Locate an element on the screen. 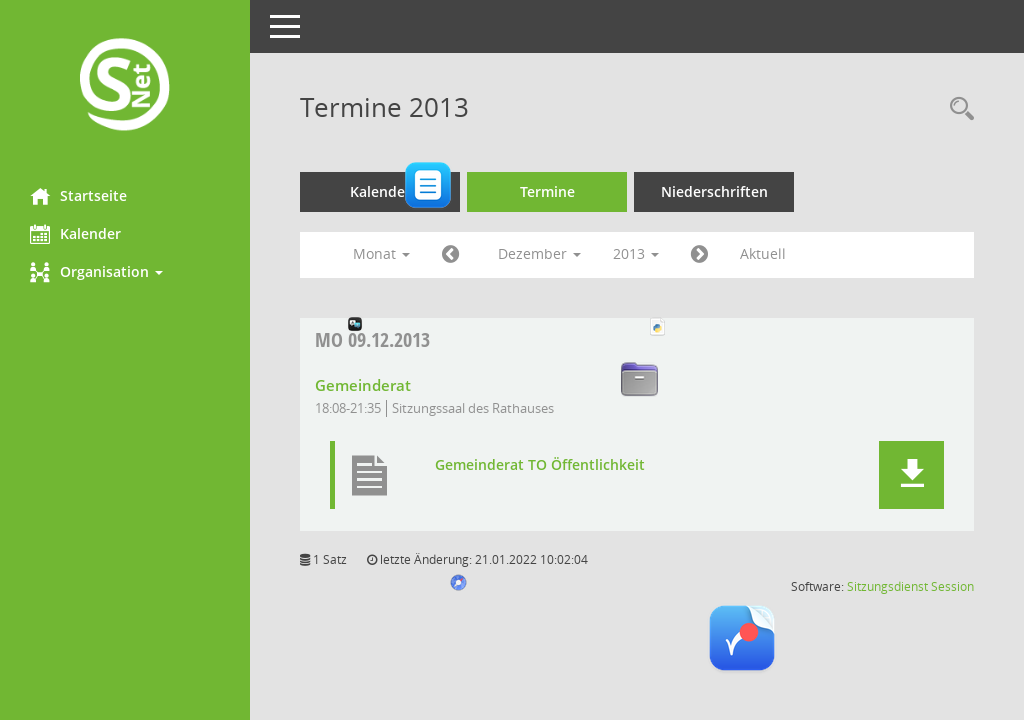 This screenshot has height=720, width=1024. open the translate app is located at coordinates (355, 324).